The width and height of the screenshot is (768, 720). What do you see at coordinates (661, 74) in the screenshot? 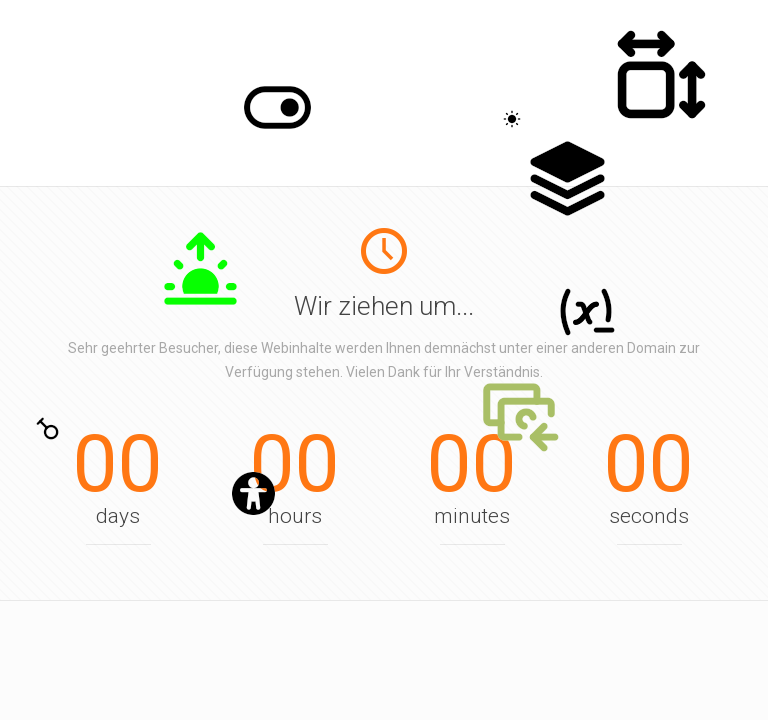
I see `adjust element dimensions` at bounding box center [661, 74].